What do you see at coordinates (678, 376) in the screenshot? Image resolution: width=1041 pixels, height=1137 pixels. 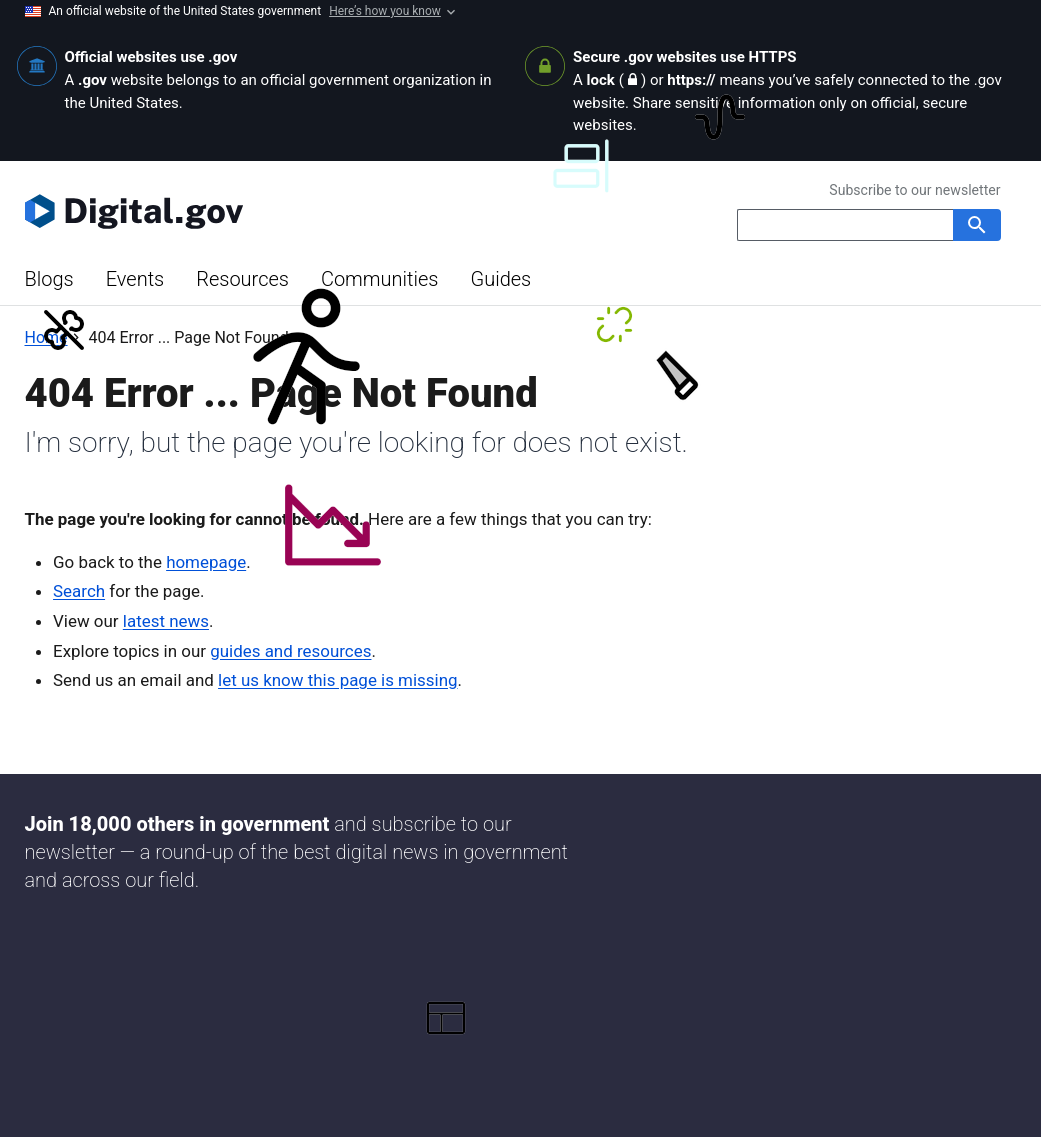 I see `find carpentry or woodworking services` at bounding box center [678, 376].